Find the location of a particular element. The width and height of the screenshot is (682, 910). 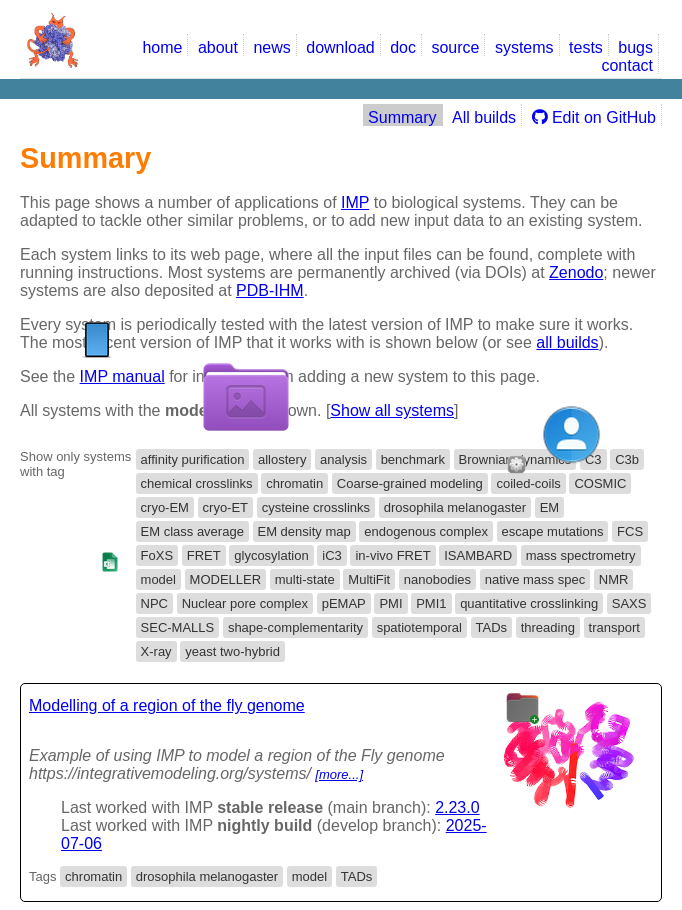

open the photos app is located at coordinates (516, 464).